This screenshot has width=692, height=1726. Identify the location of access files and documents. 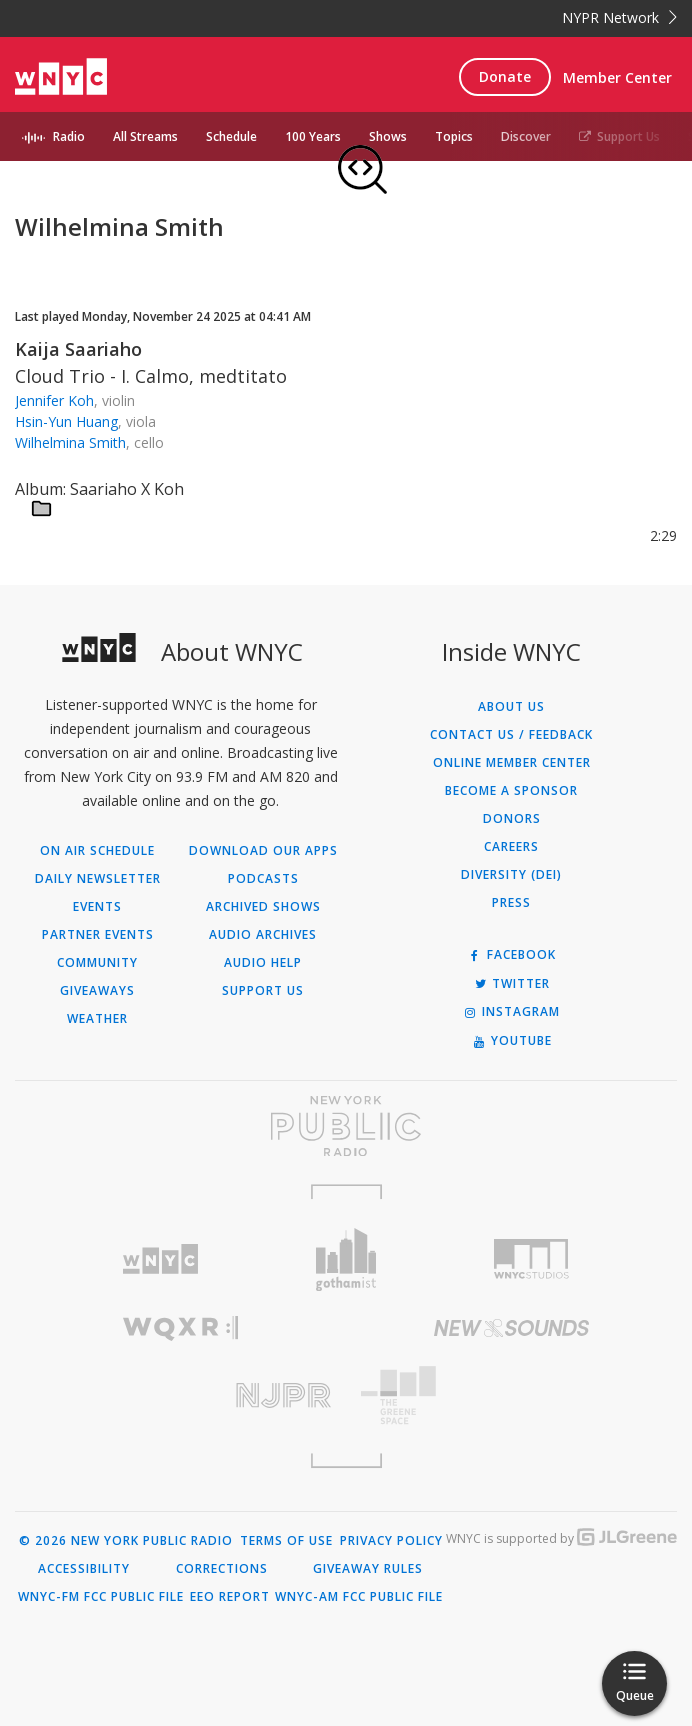
(41, 508).